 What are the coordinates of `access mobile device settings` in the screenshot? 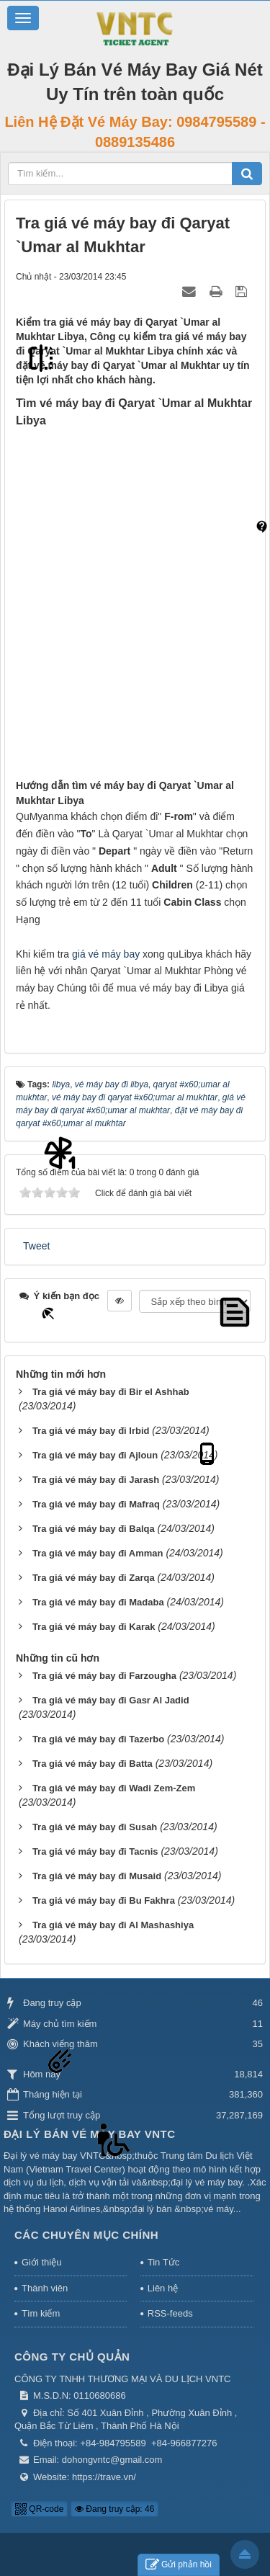 It's located at (207, 1453).